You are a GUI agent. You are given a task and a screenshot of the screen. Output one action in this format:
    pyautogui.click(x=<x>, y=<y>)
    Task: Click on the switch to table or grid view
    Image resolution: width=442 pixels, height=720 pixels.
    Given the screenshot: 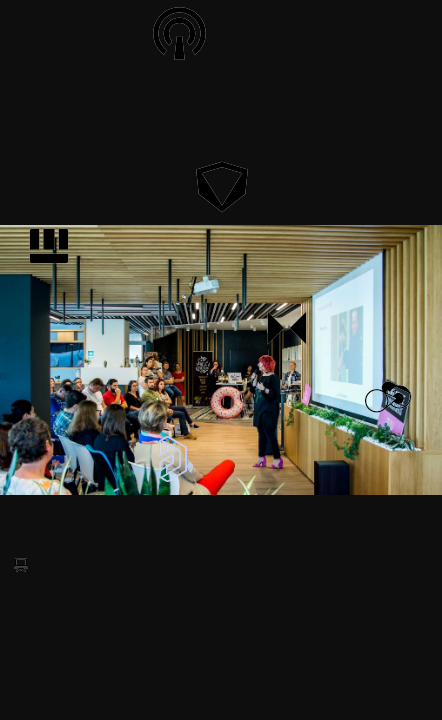 What is the action you would take?
    pyautogui.click(x=49, y=246)
    